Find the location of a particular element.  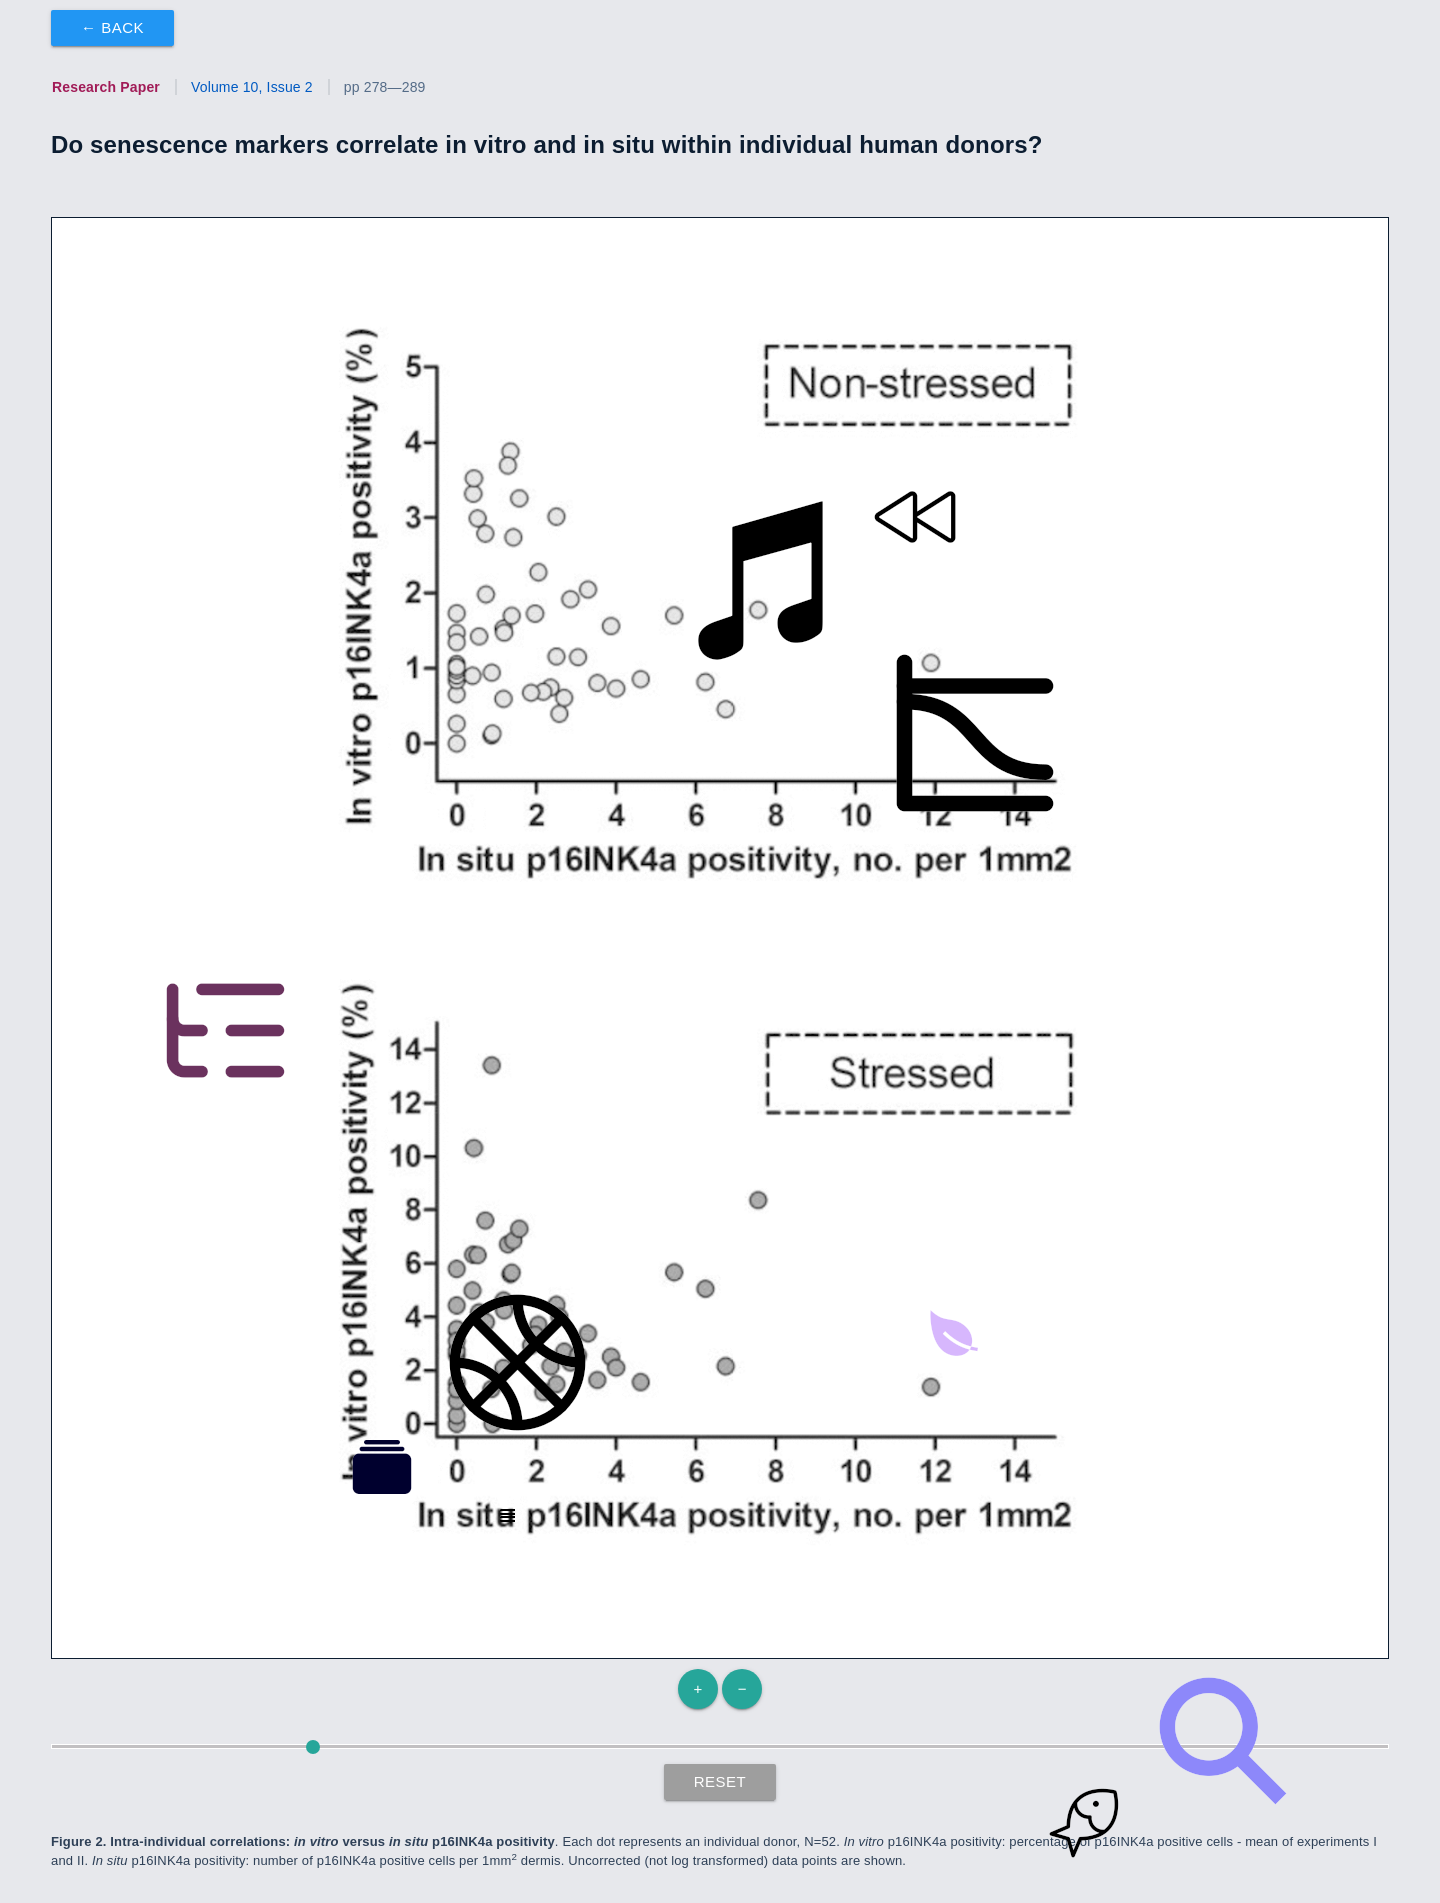

rewind or skip backward in media playback is located at coordinates (918, 517).